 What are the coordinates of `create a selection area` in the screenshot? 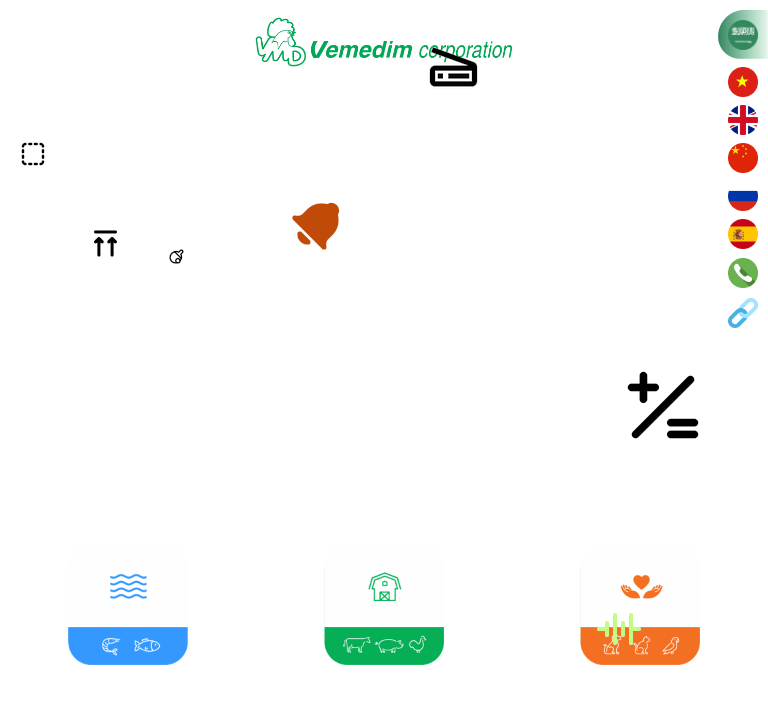 It's located at (33, 154).